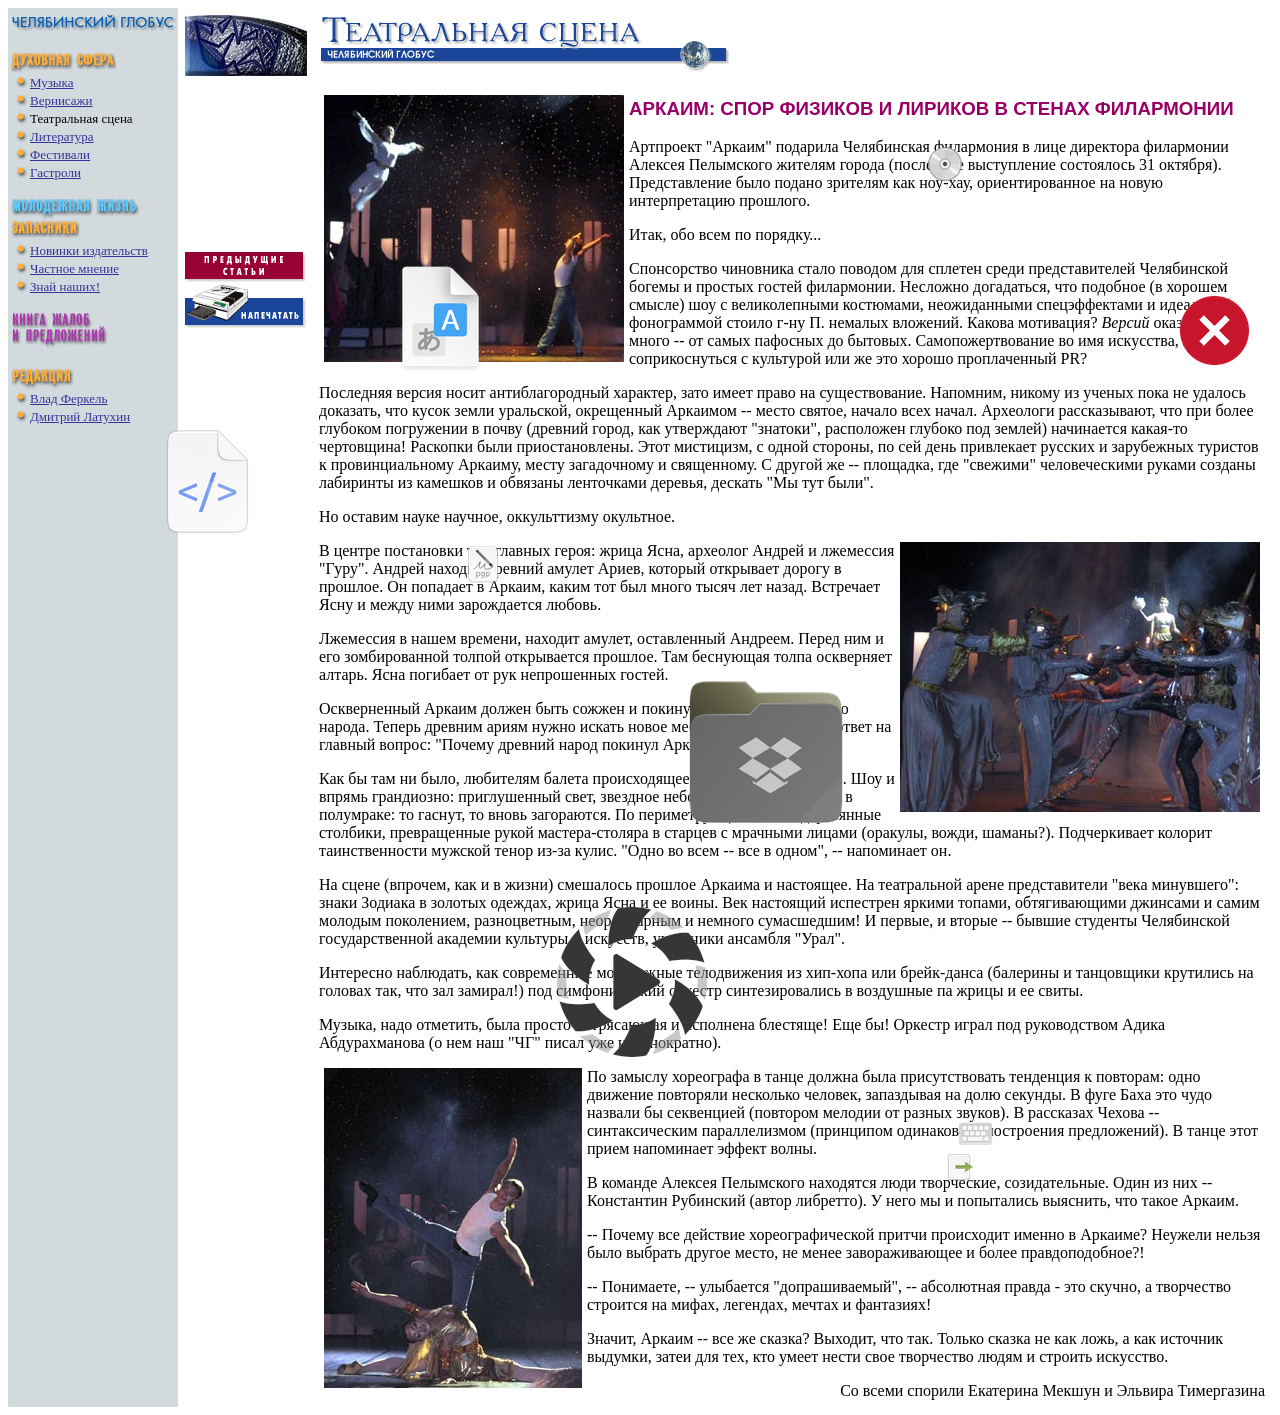  What do you see at coordinates (945, 164) in the screenshot?
I see `indicates a rewritable CD drive or disc` at bounding box center [945, 164].